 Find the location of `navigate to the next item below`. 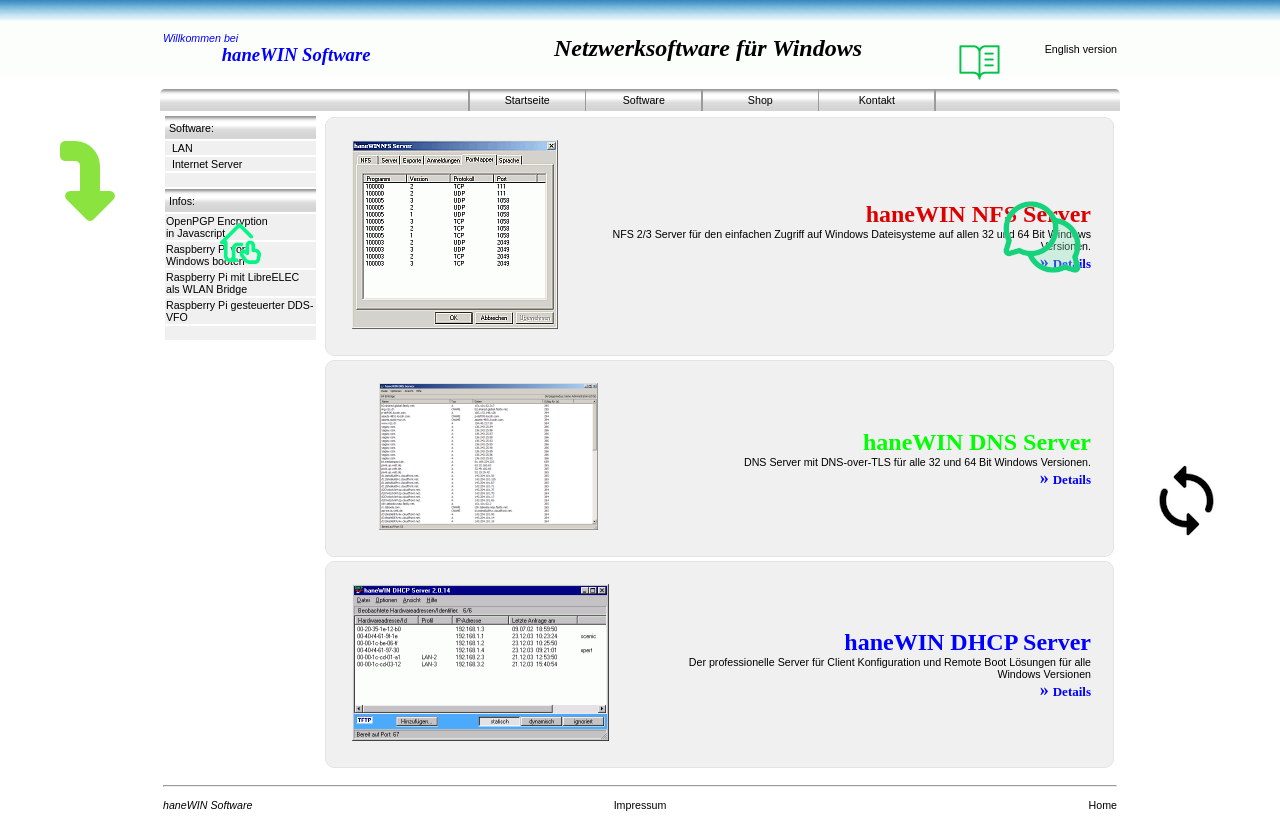

navigate to the next item below is located at coordinates (90, 181).